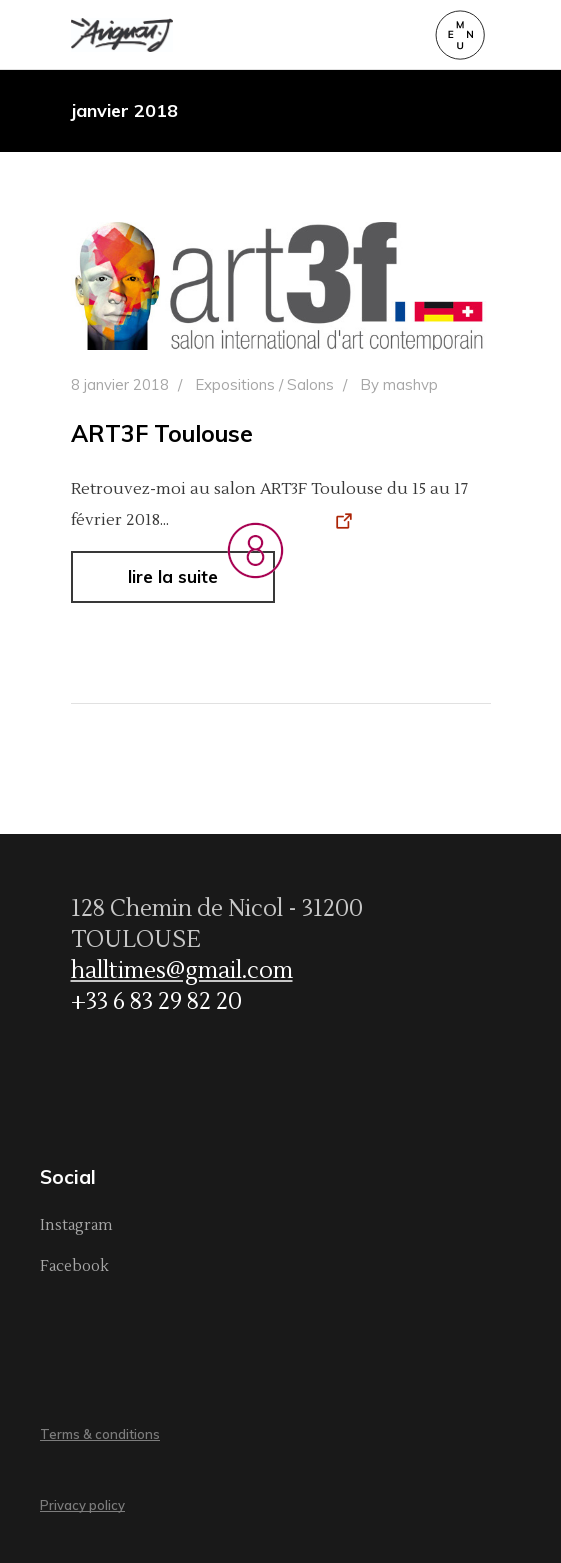 This screenshot has width=561, height=1563. I want to click on open link in a new window or tab, so click(344, 521).